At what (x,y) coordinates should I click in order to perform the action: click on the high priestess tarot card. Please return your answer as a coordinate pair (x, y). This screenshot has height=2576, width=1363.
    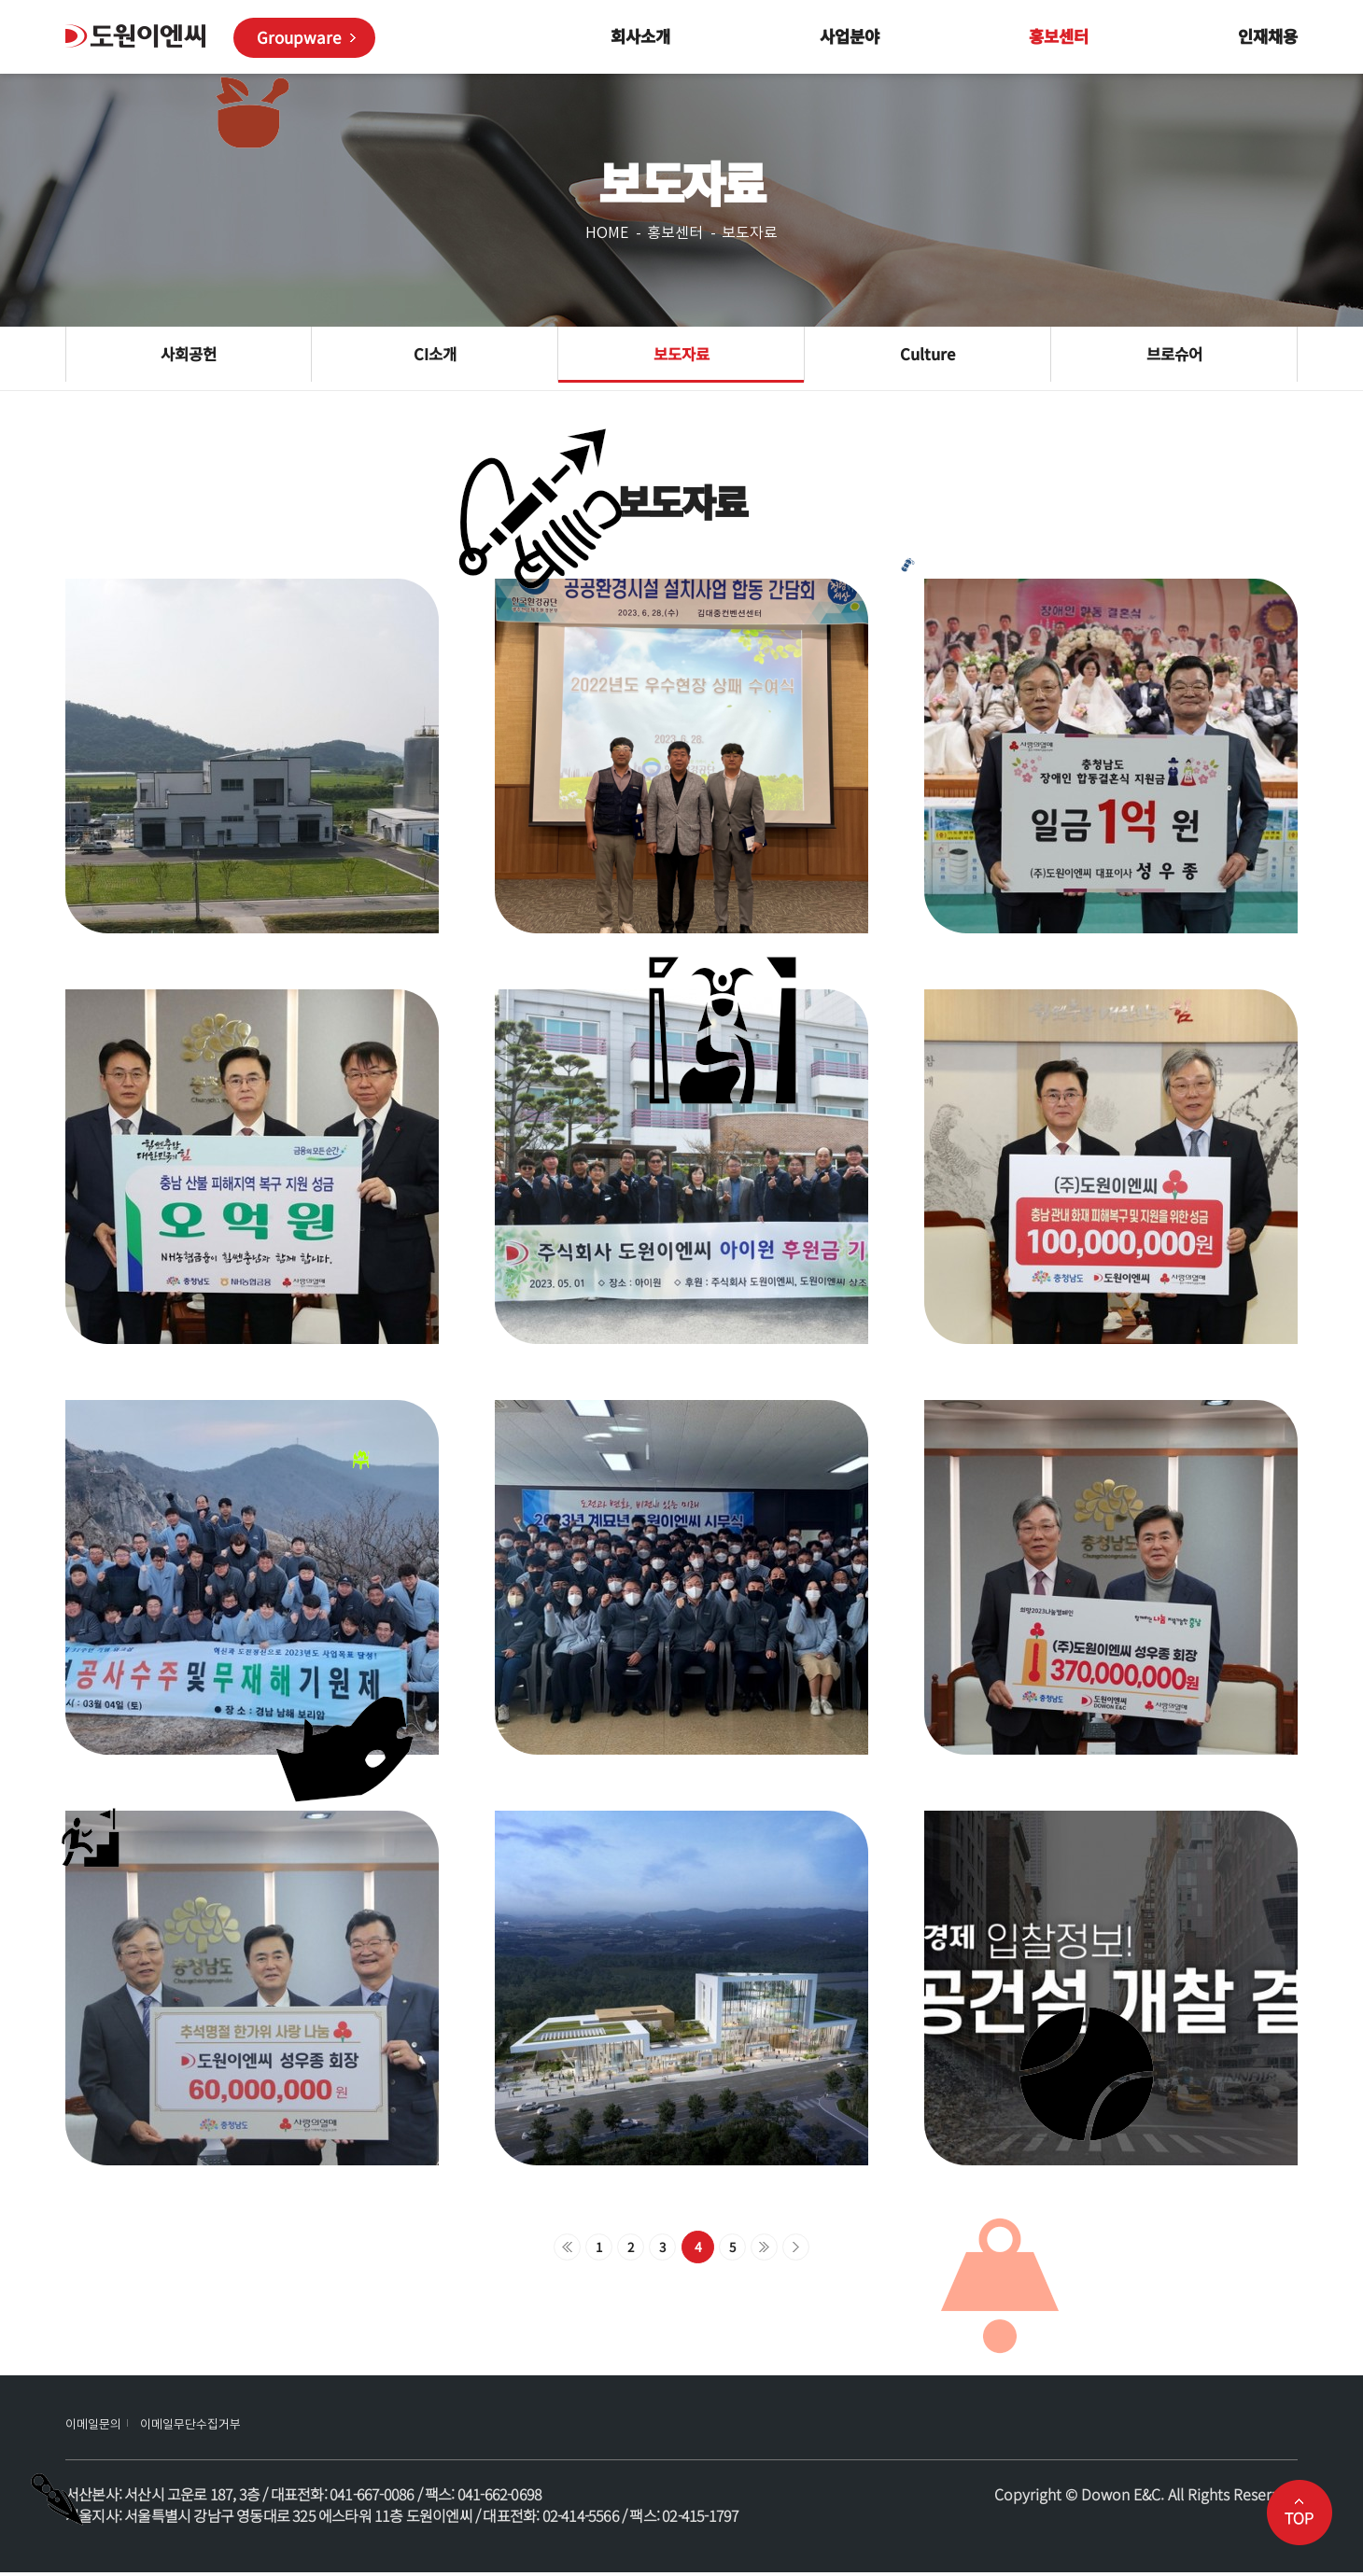
    Looking at the image, I should click on (723, 1030).